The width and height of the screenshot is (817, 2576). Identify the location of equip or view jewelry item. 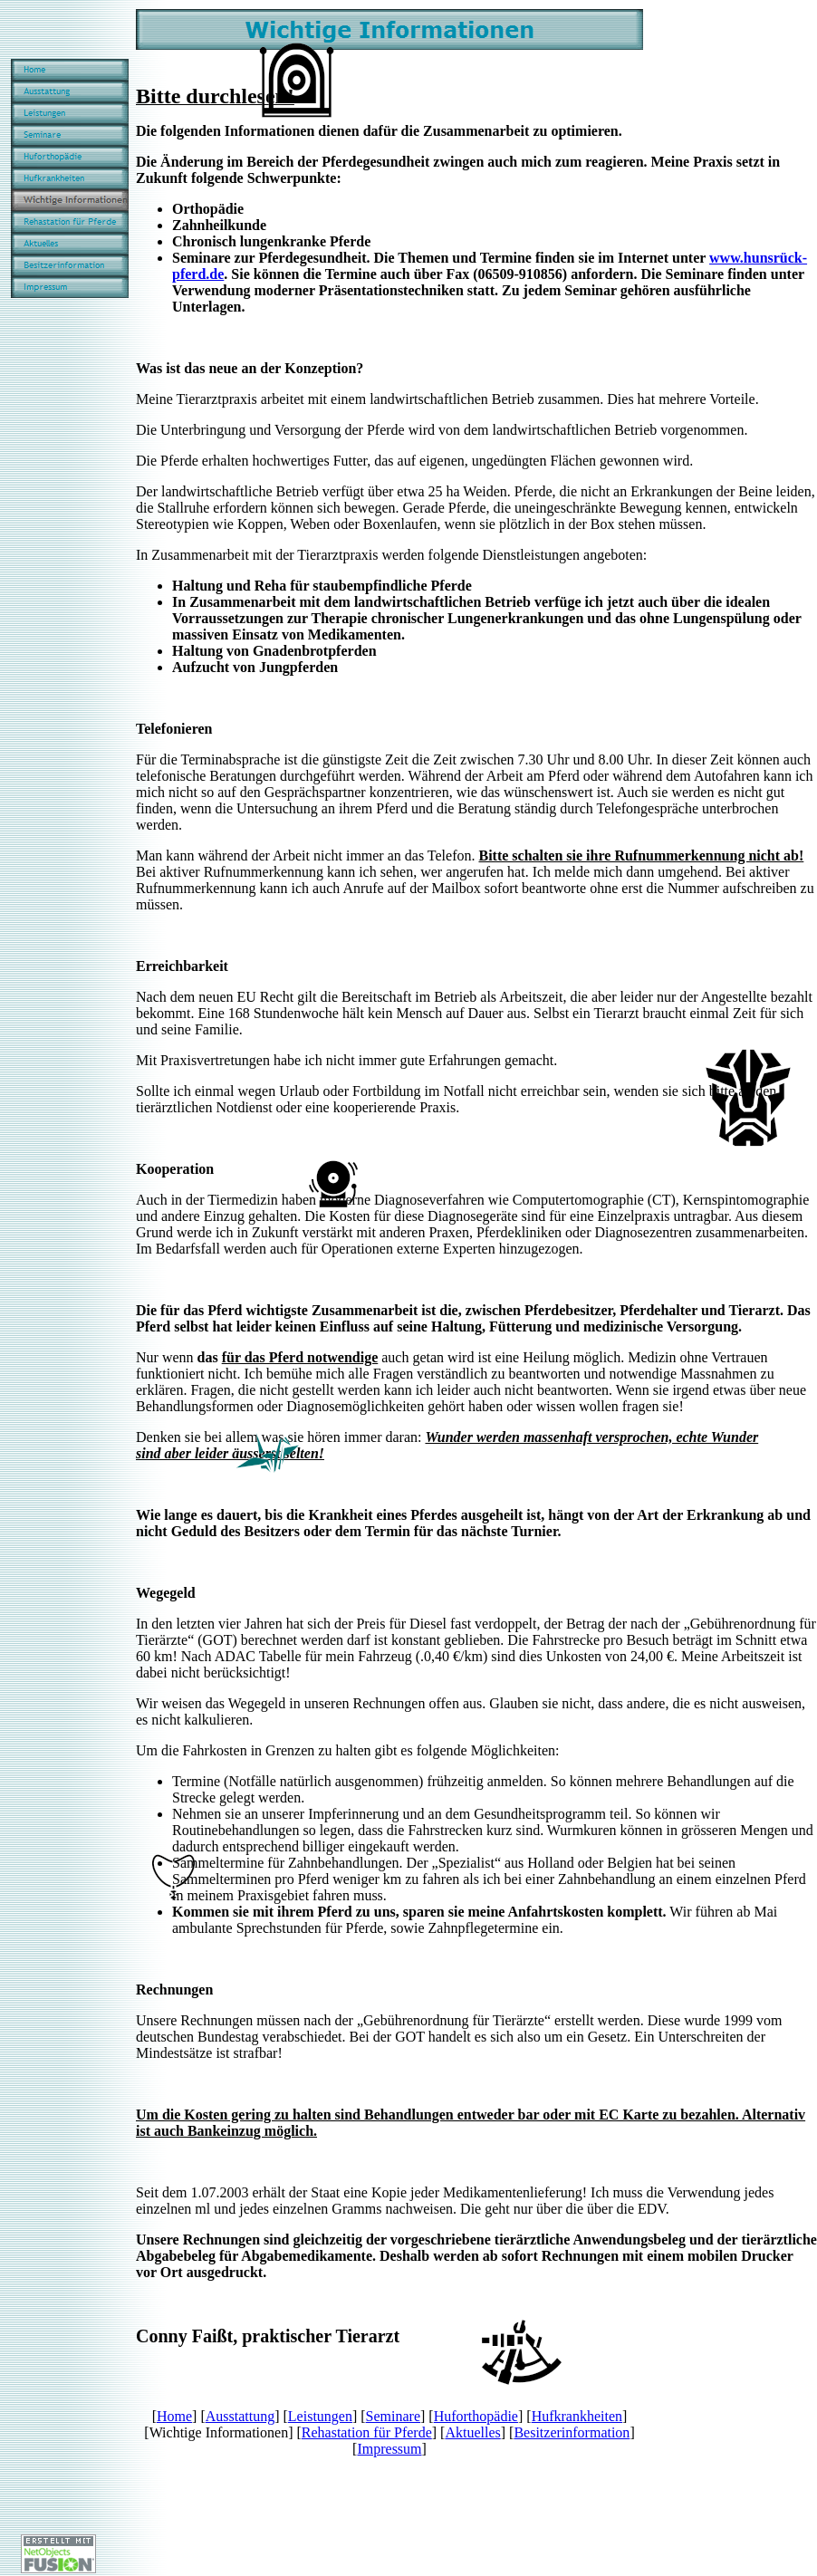
(173, 1877).